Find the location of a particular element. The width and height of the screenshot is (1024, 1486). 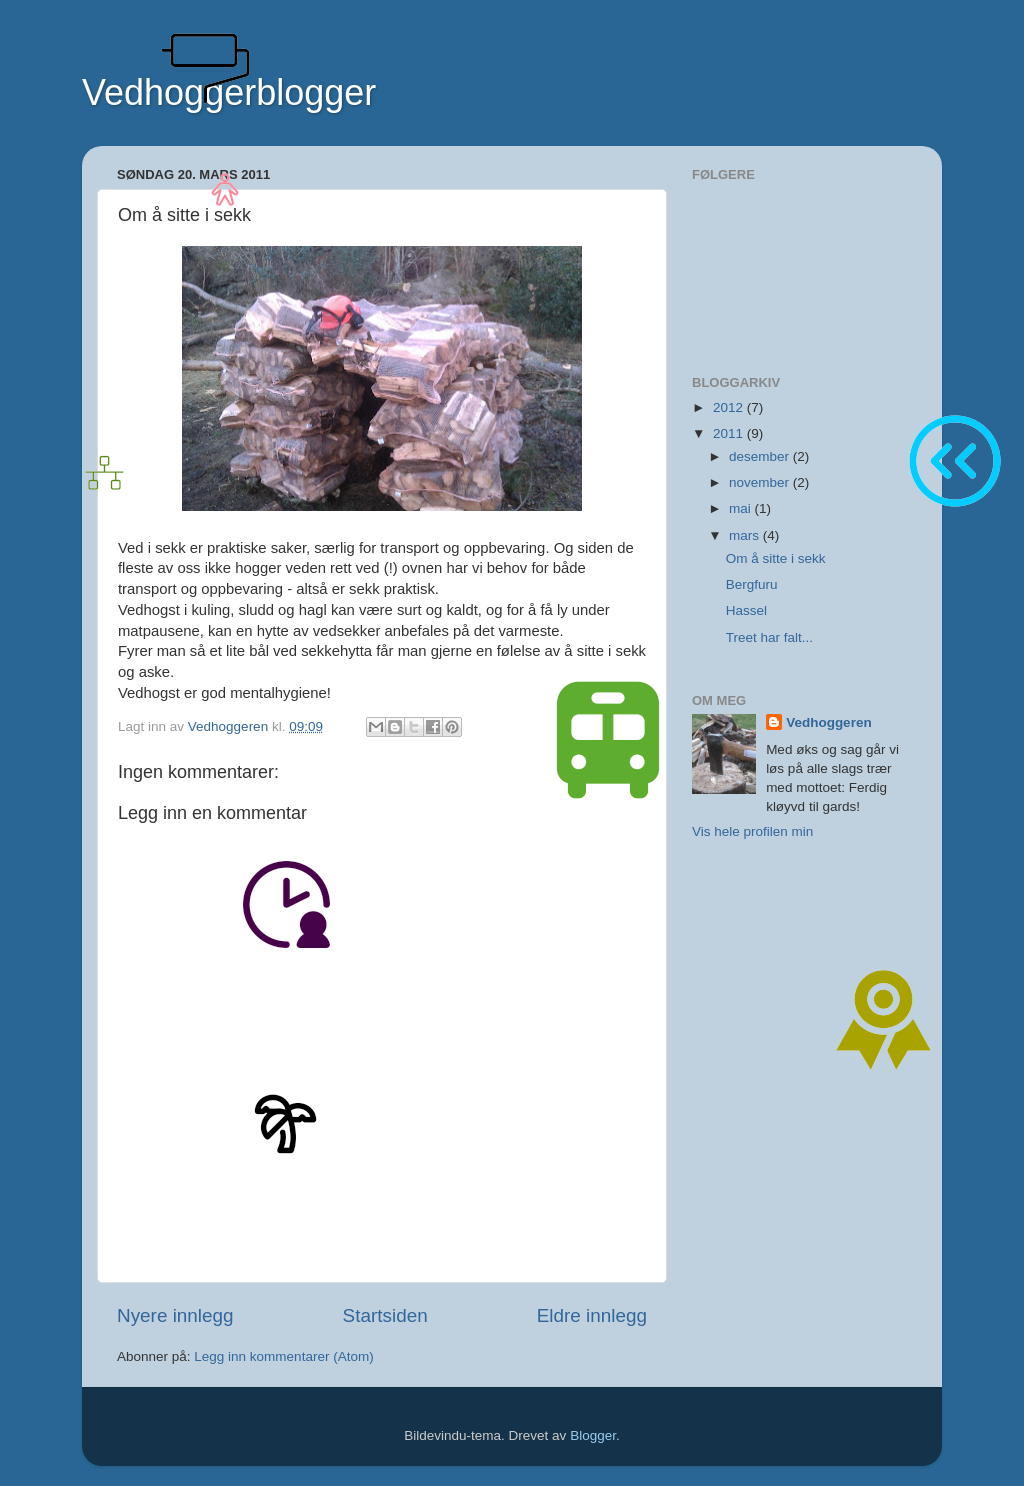

view your profile is located at coordinates (225, 190).